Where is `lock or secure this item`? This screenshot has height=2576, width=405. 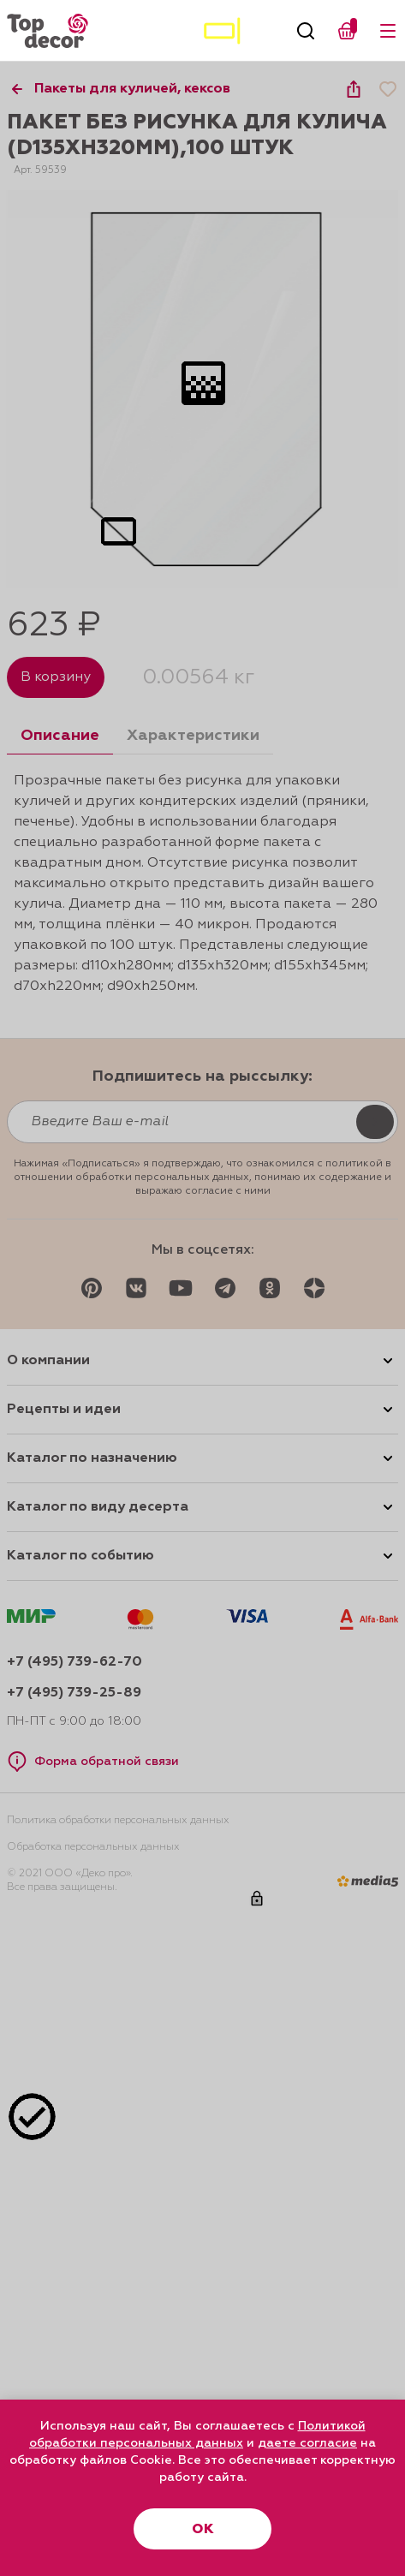
lock or secure this item is located at coordinates (257, 1899).